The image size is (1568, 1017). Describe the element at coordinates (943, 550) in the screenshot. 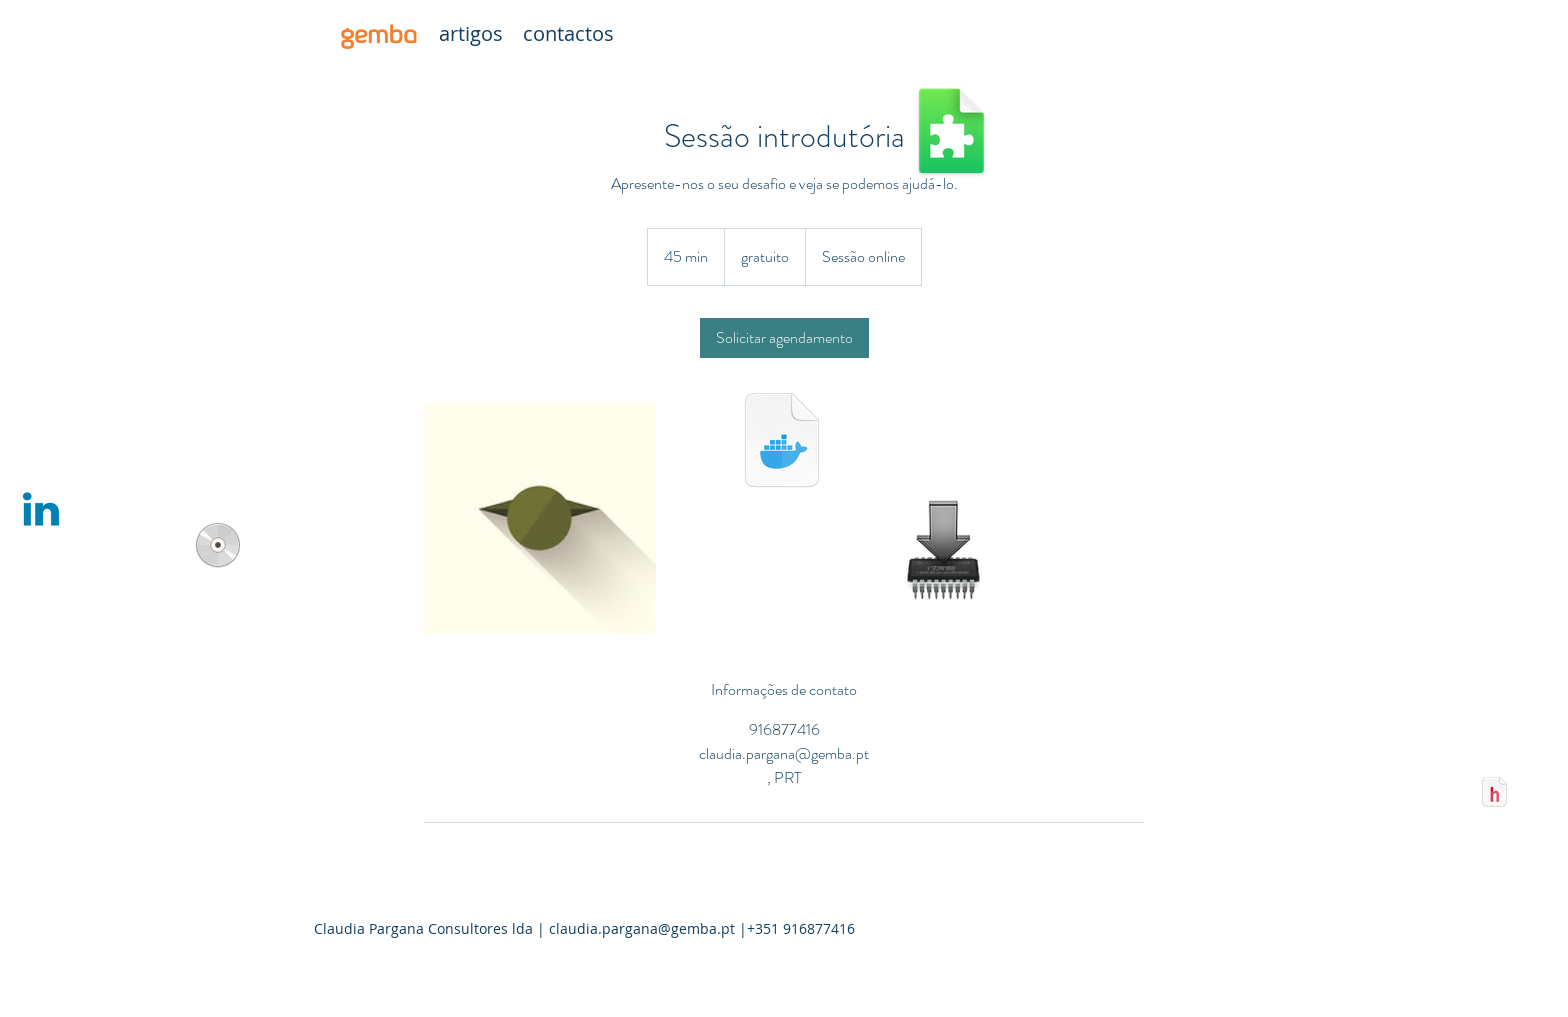

I see `update firmware on connected accessories` at that location.